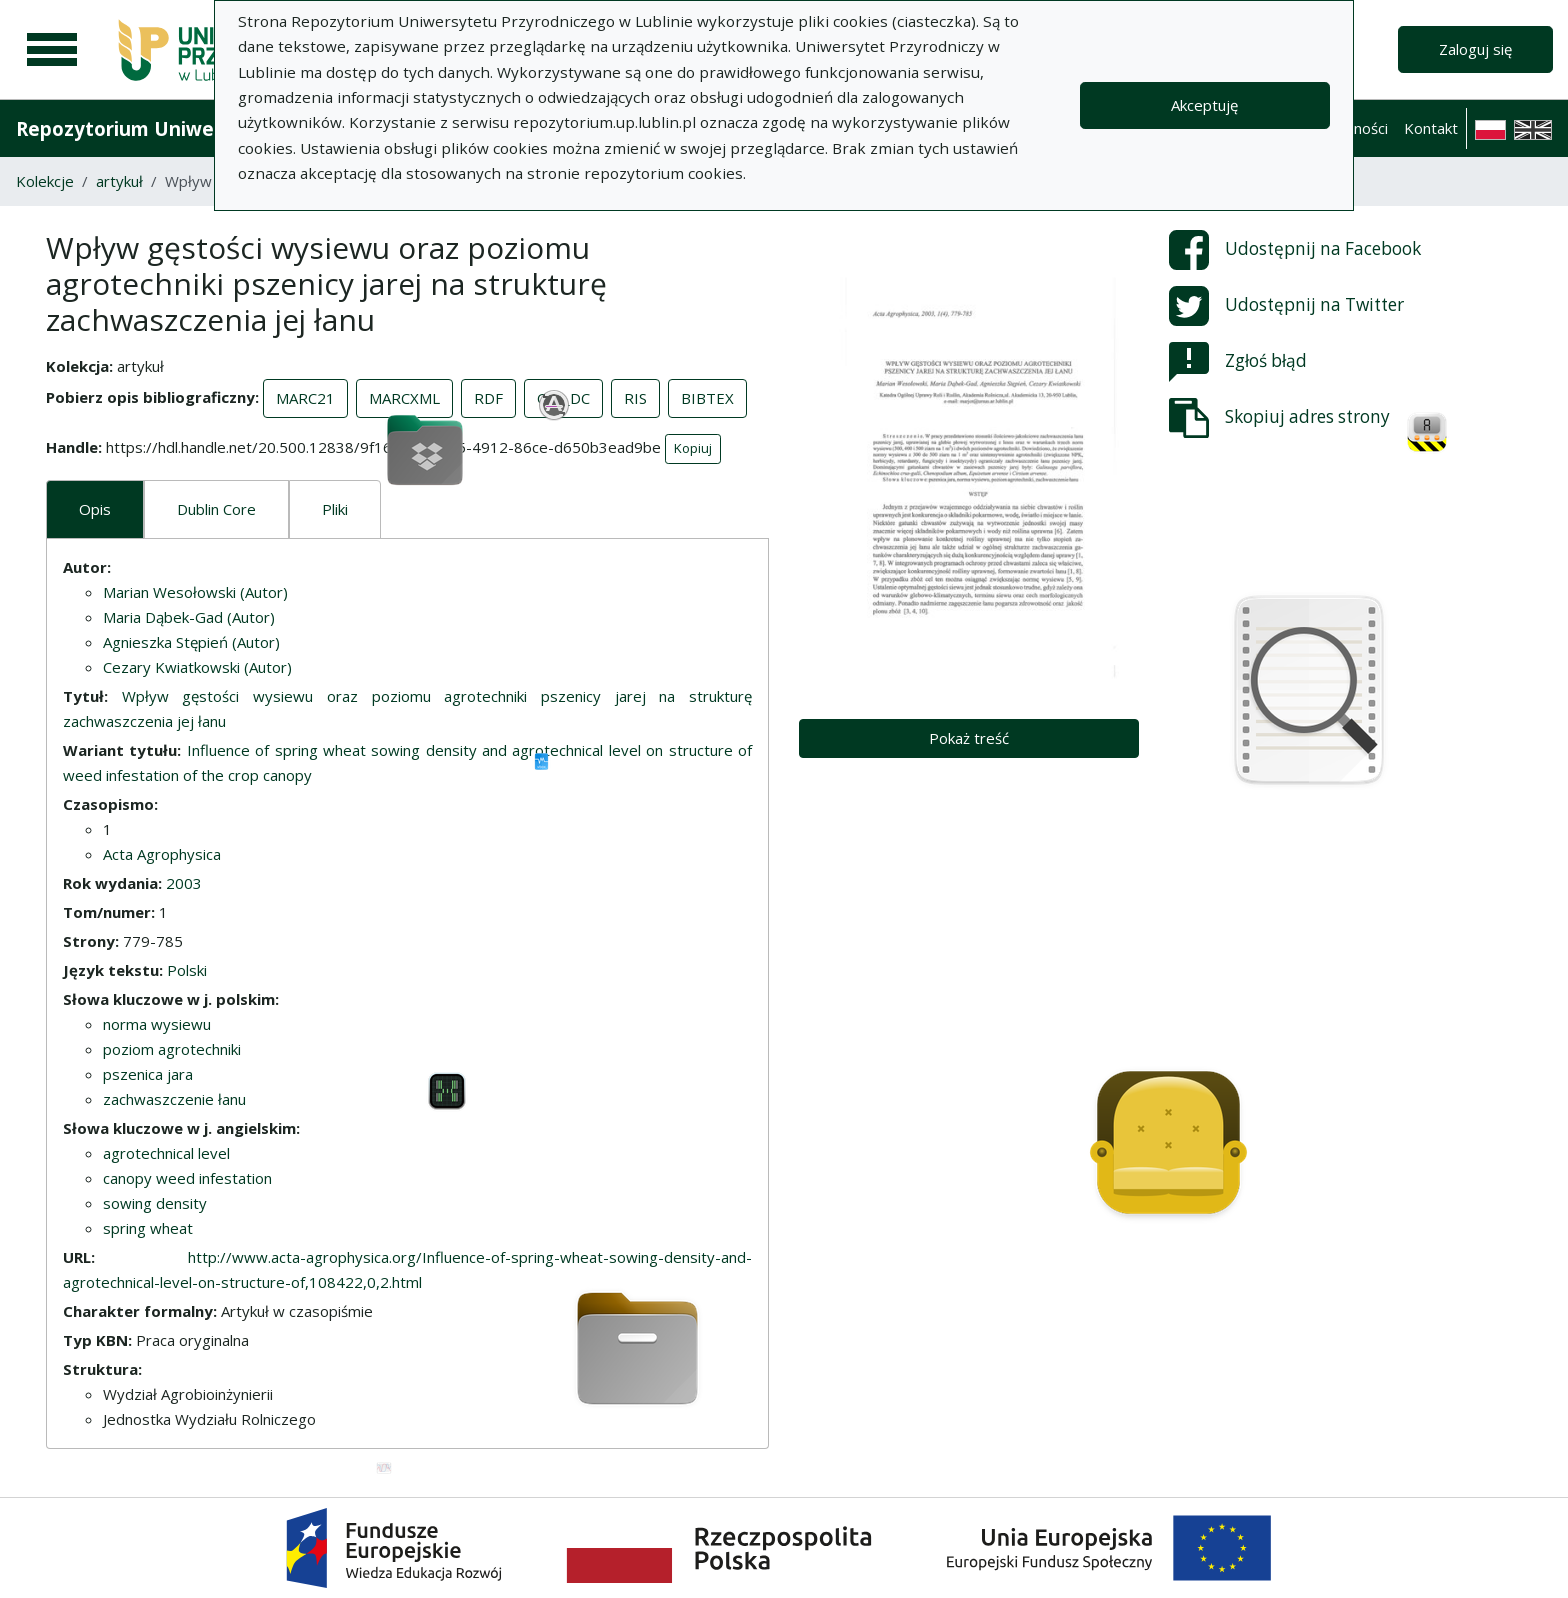 This screenshot has width=1568, height=1598. Describe the element at coordinates (1168, 1142) in the screenshot. I see `open Girens media player app` at that location.